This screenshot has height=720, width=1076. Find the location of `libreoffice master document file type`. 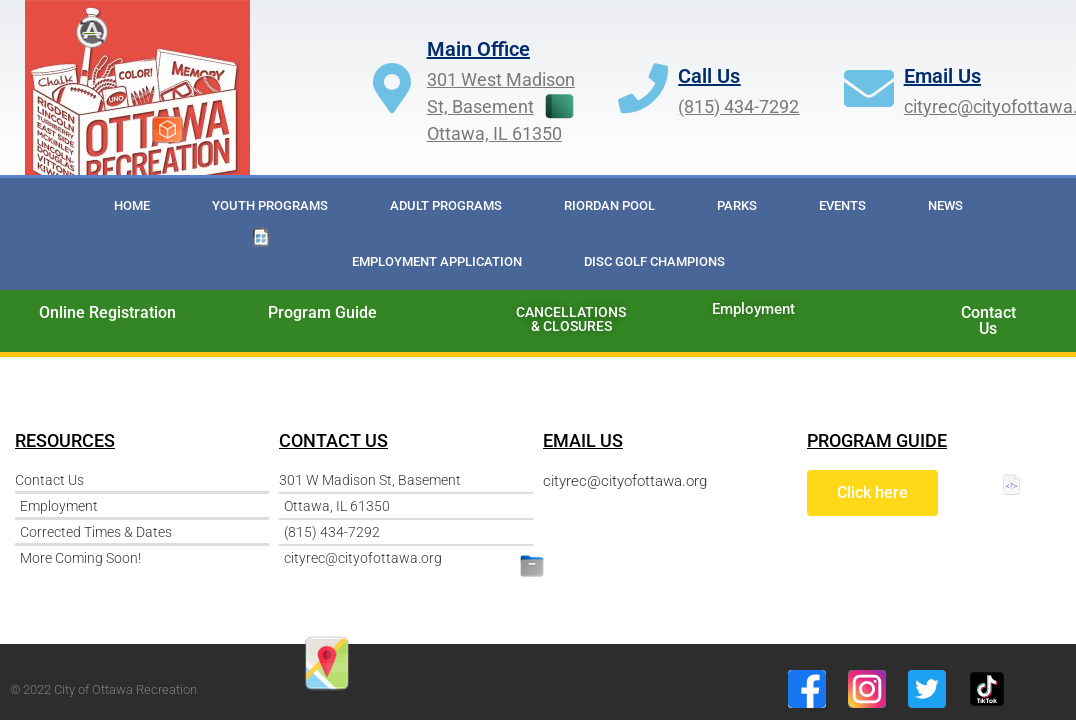

libreoffice master document file type is located at coordinates (261, 237).